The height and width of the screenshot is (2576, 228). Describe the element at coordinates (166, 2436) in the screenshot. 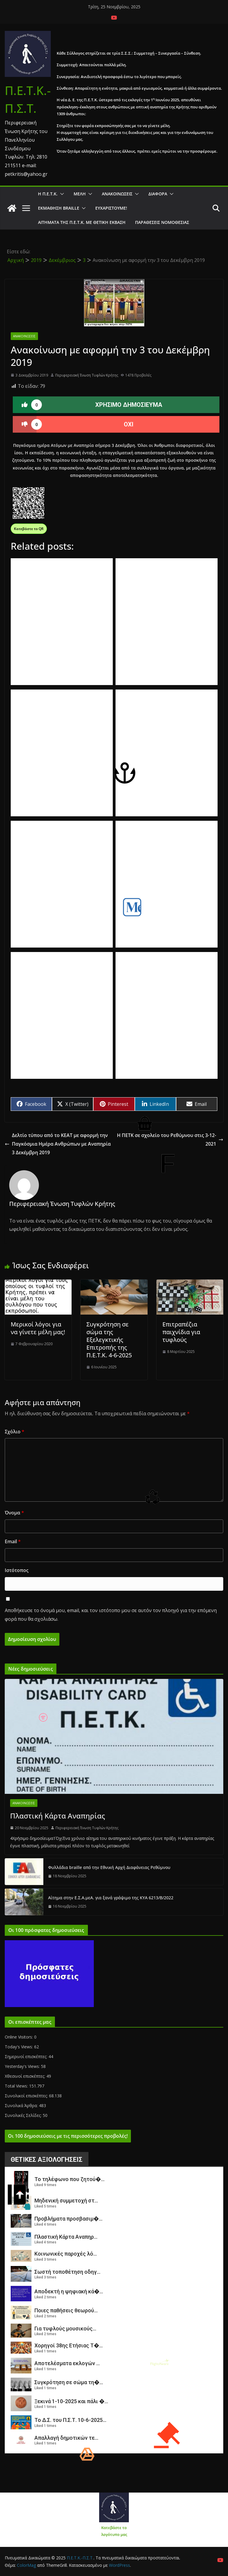

I see `place a bid on an auction item` at that location.